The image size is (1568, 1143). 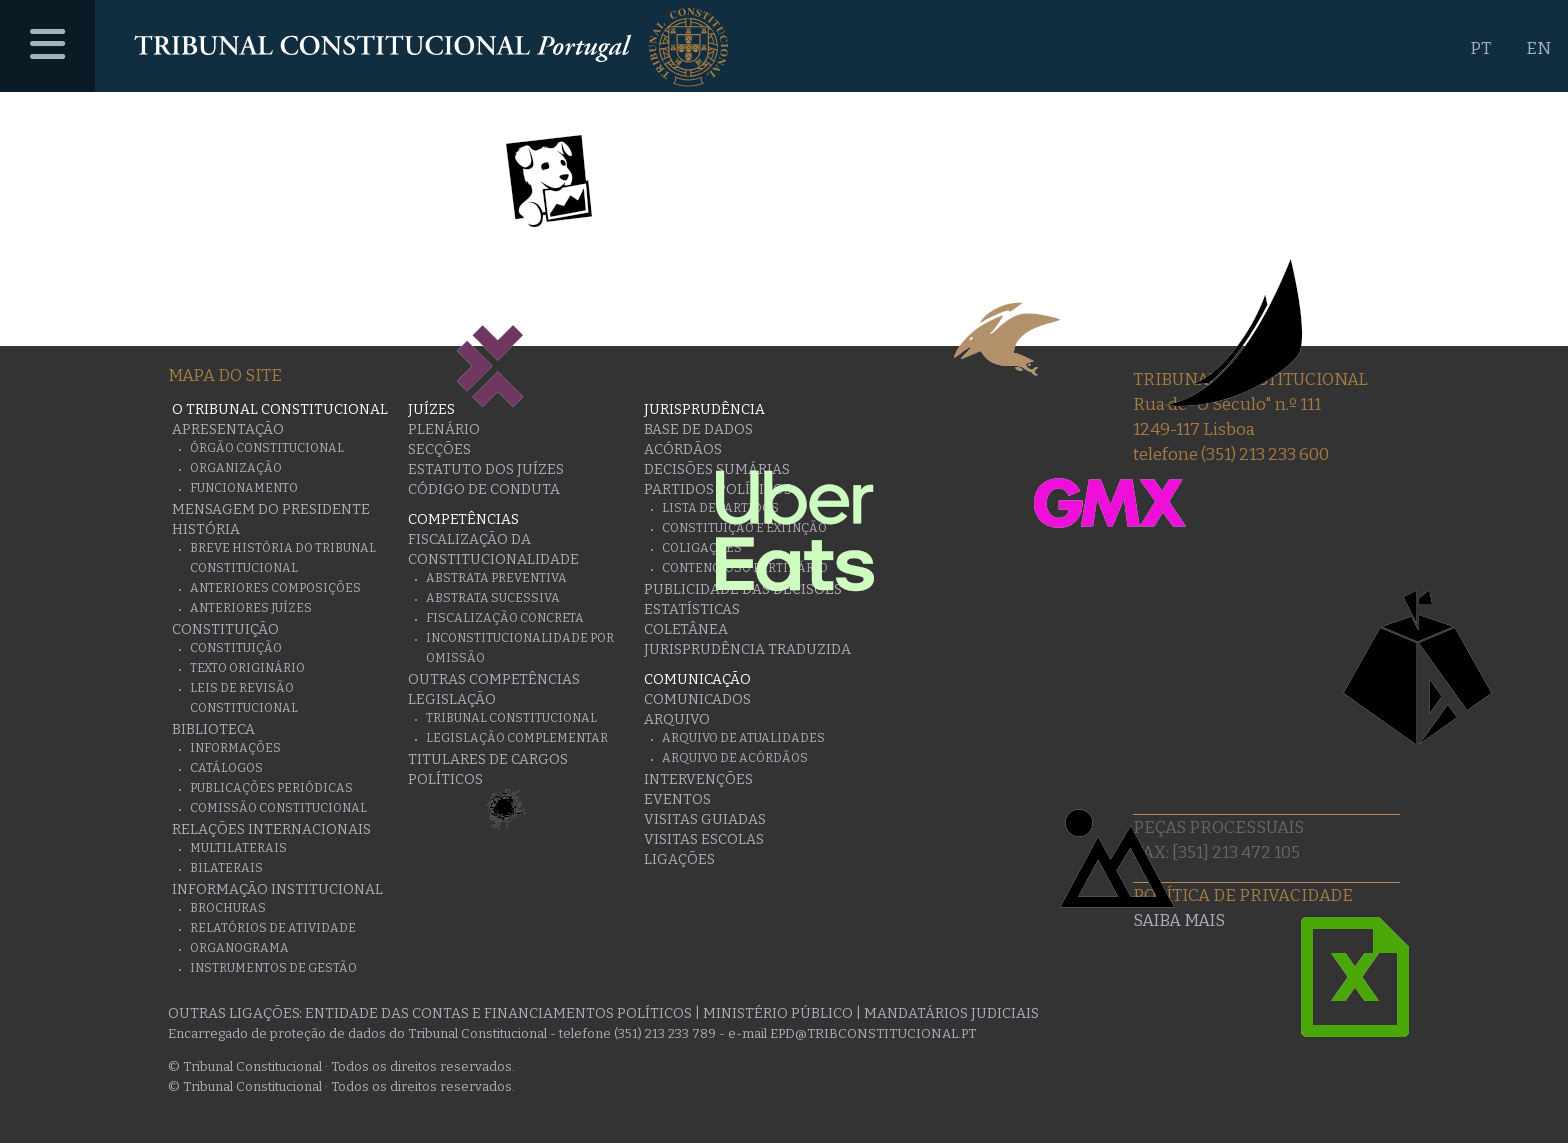 I want to click on view landscape or nature photos, so click(x=1114, y=858).